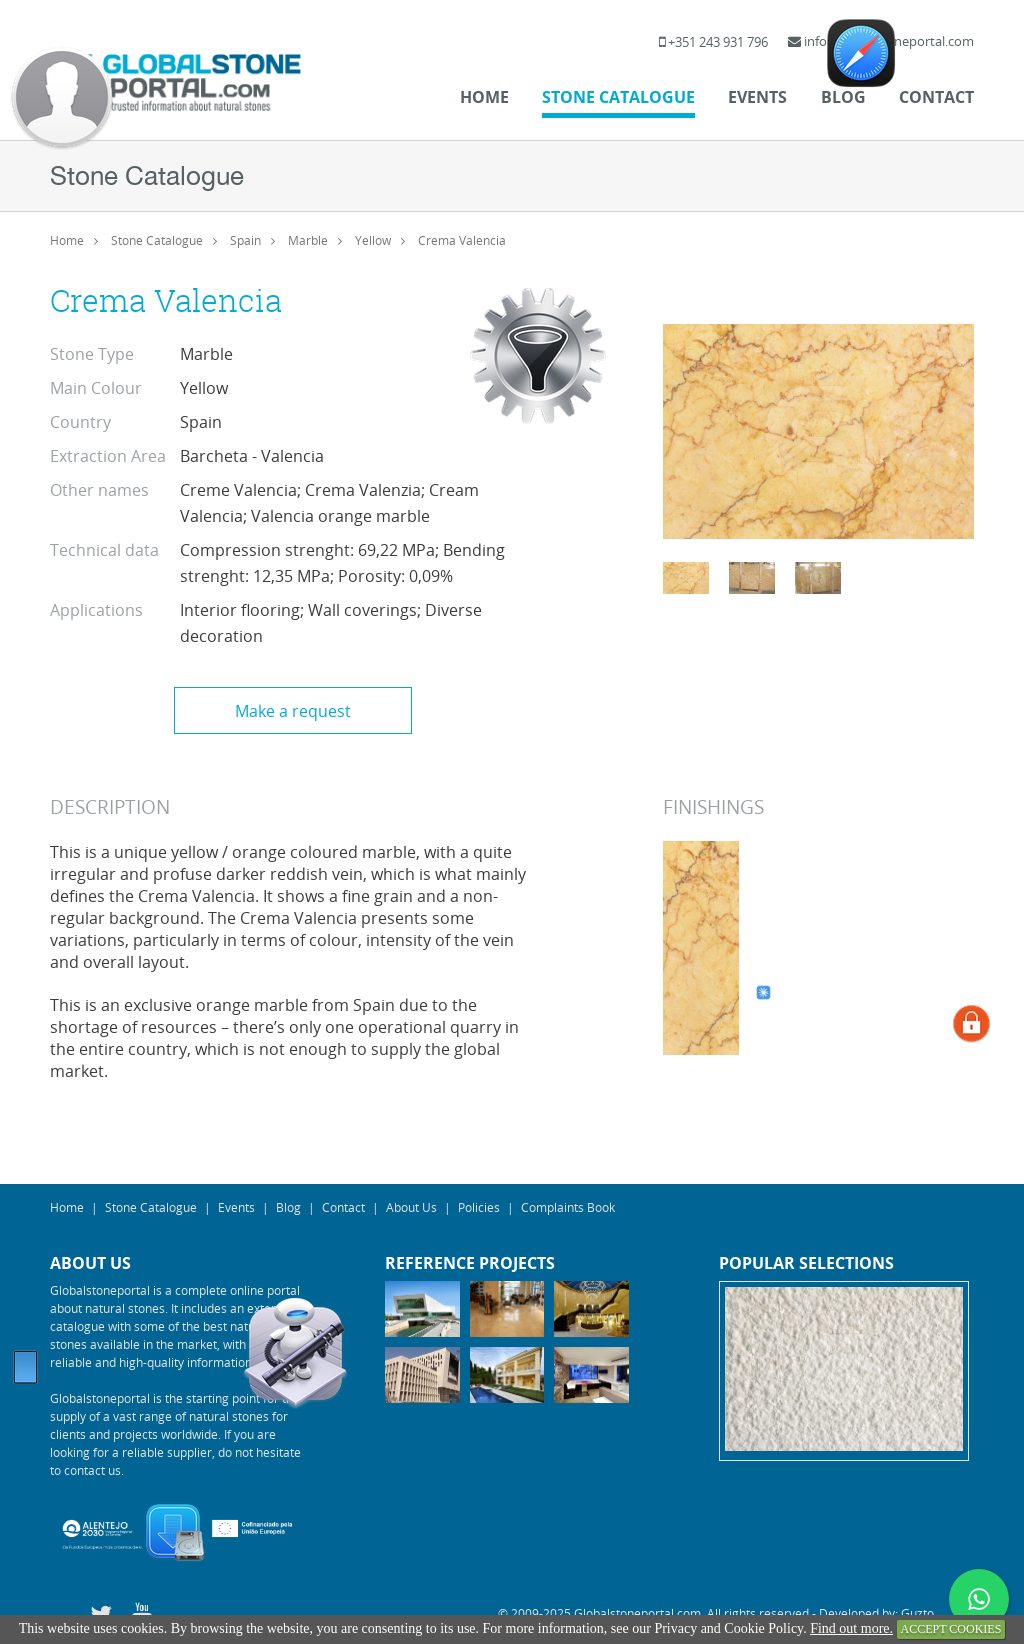 Image resolution: width=1024 pixels, height=1644 pixels. I want to click on indicates a file or folder is read-only, so click(971, 1023).